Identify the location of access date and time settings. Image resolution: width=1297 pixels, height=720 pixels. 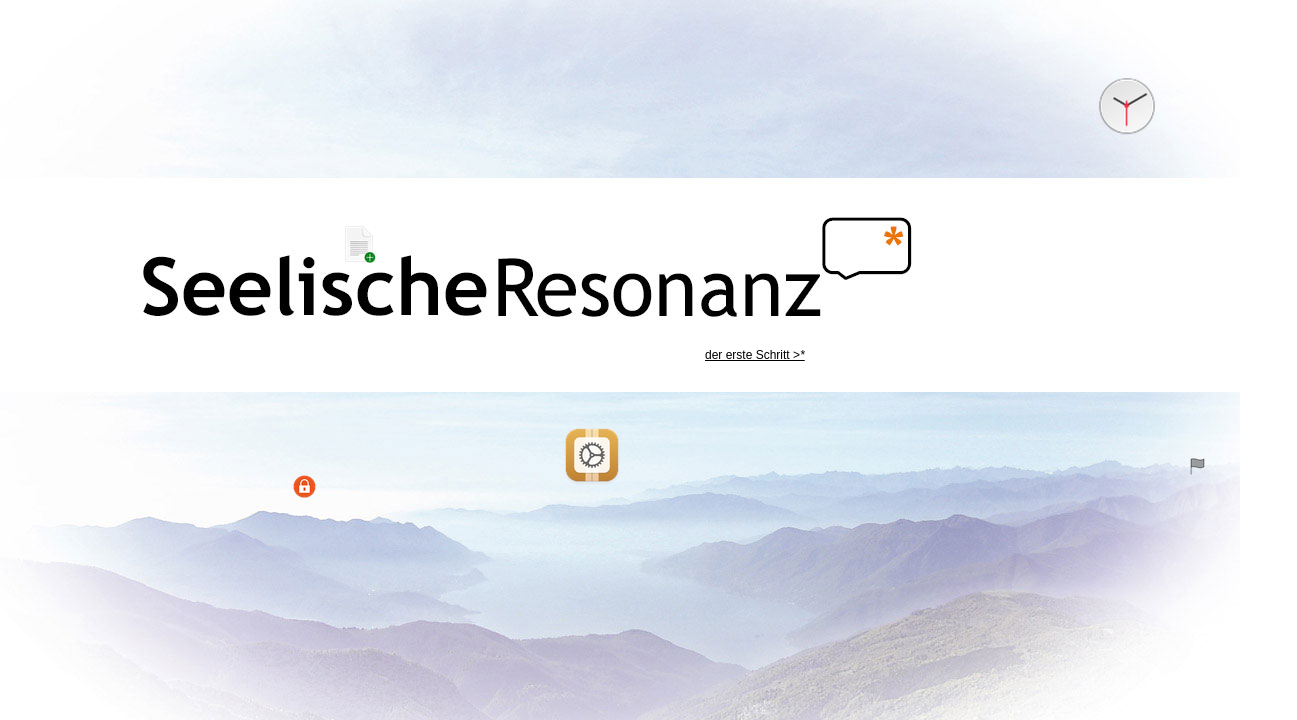
(1127, 106).